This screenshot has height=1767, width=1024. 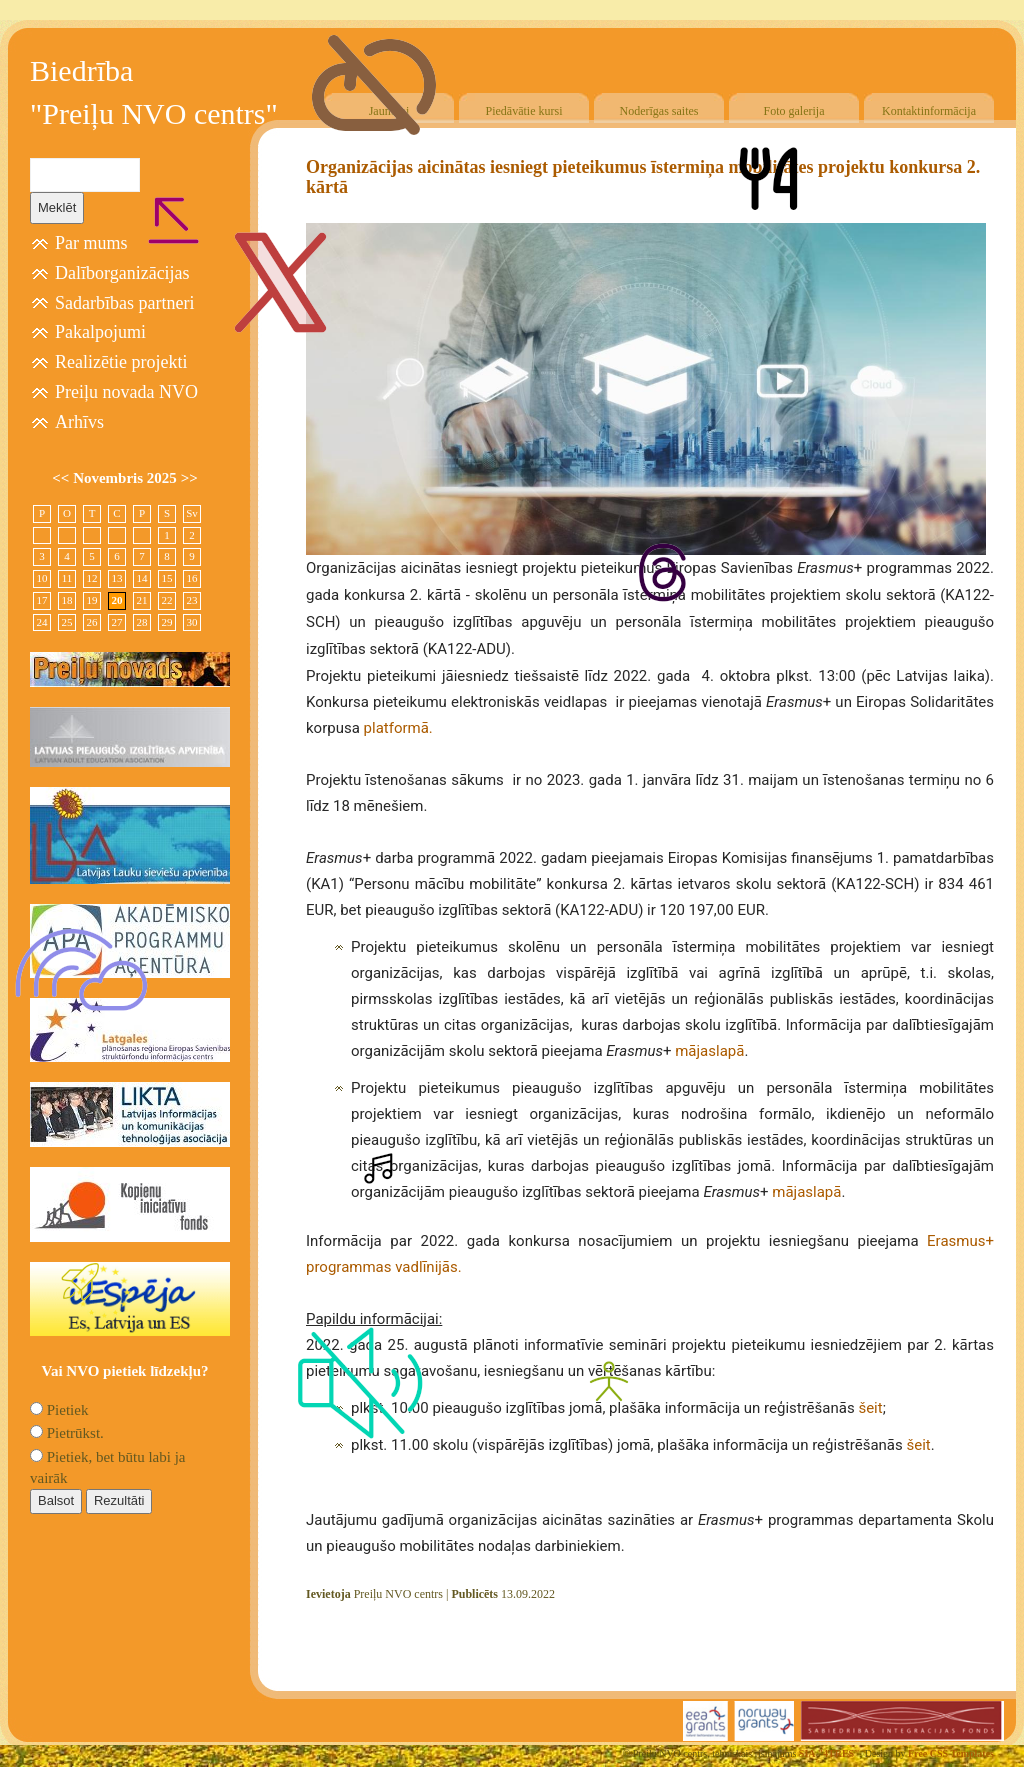 What do you see at coordinates (358, 1383) in the screenshot?
I see `mute audio or sound` at bounding box center [358, 1383].